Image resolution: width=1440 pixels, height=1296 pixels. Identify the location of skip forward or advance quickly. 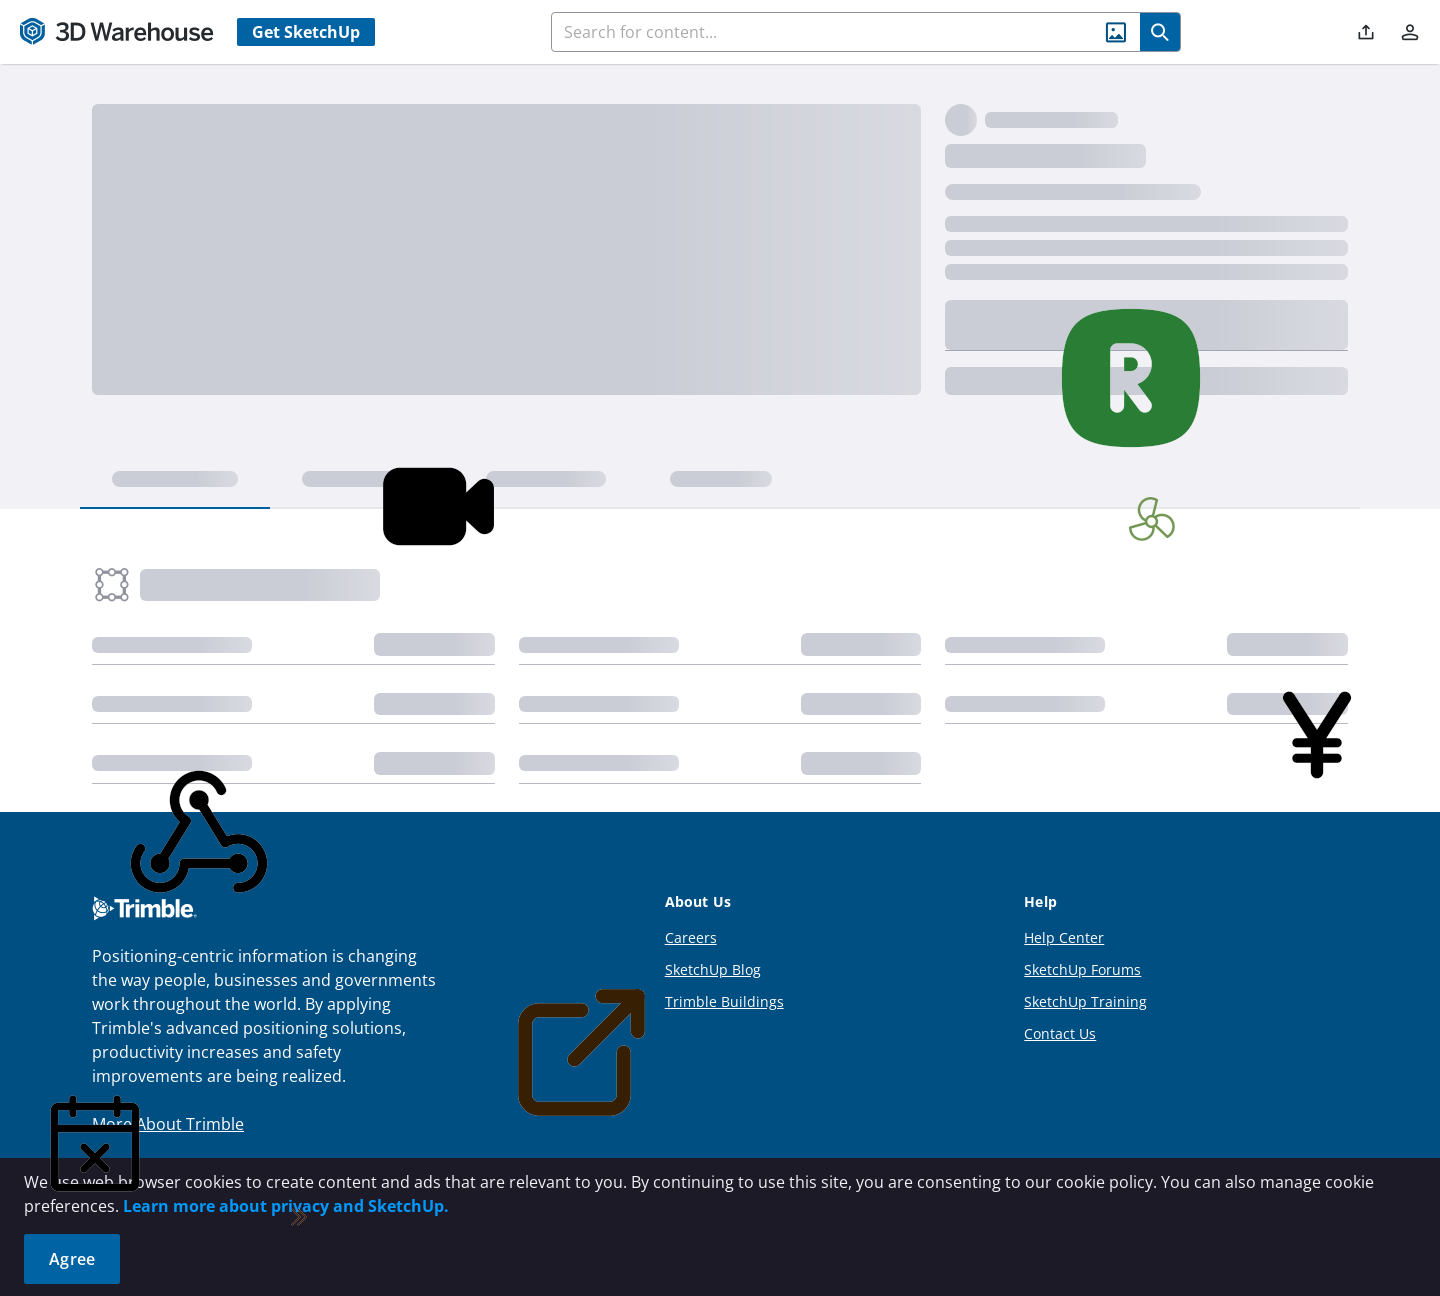
(299, 1217).